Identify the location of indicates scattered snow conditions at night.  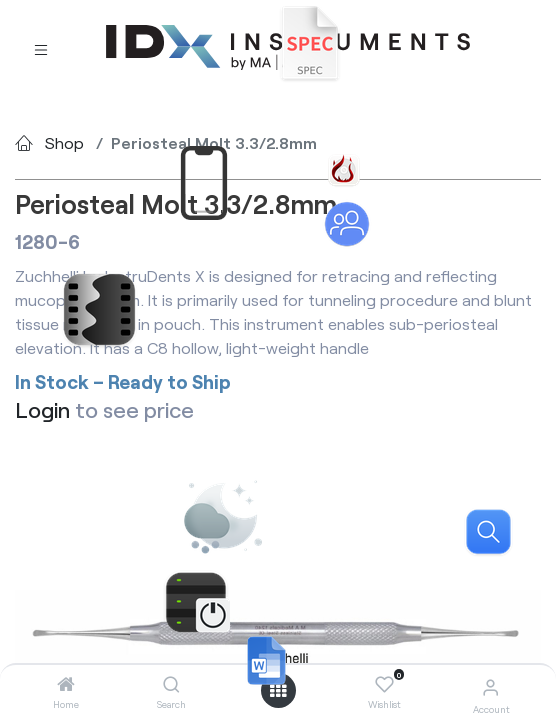
(223, 517).